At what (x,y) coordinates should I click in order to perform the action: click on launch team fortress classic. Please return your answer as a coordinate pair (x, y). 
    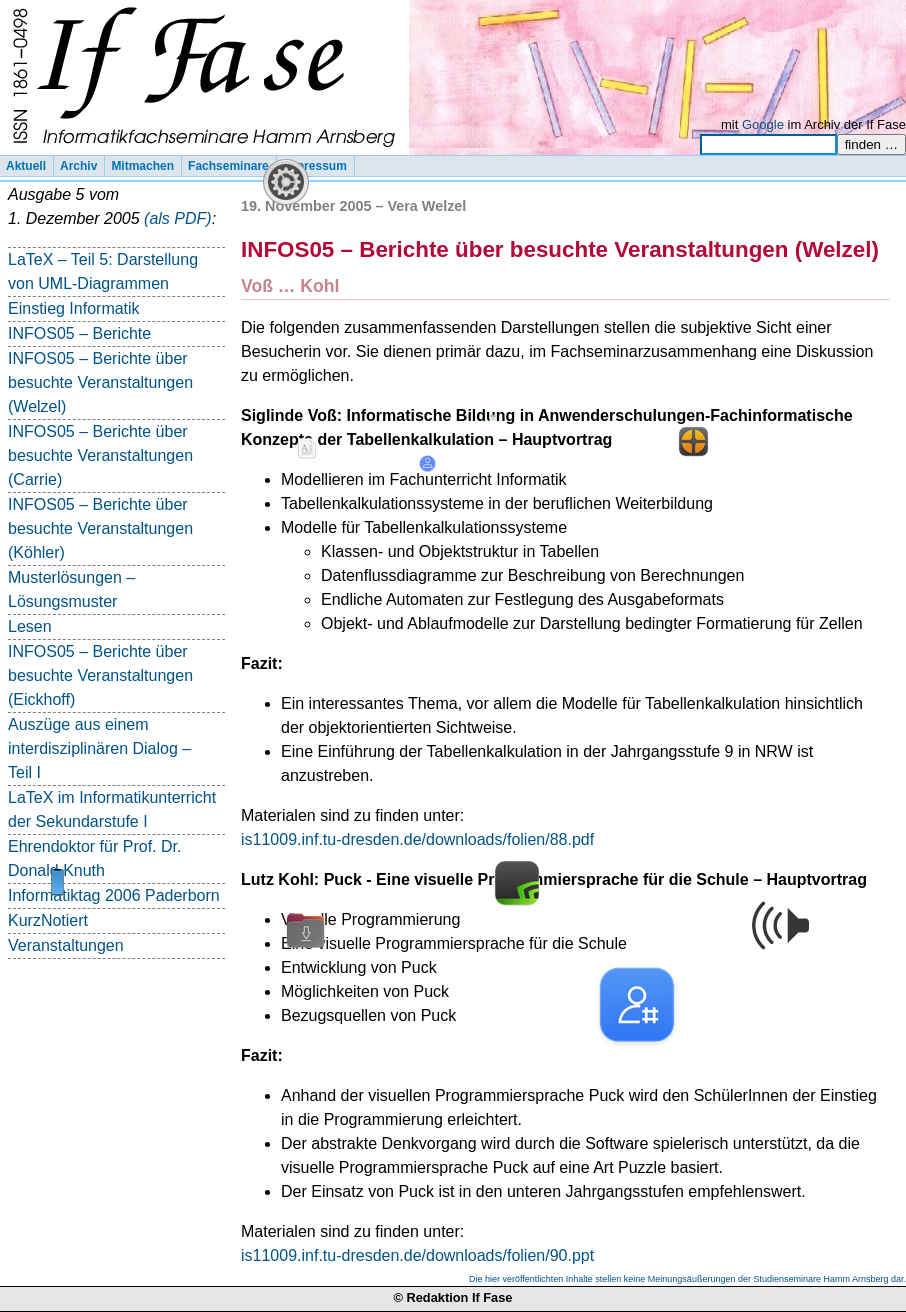
    Looking at the image, I should click on (693, 441).